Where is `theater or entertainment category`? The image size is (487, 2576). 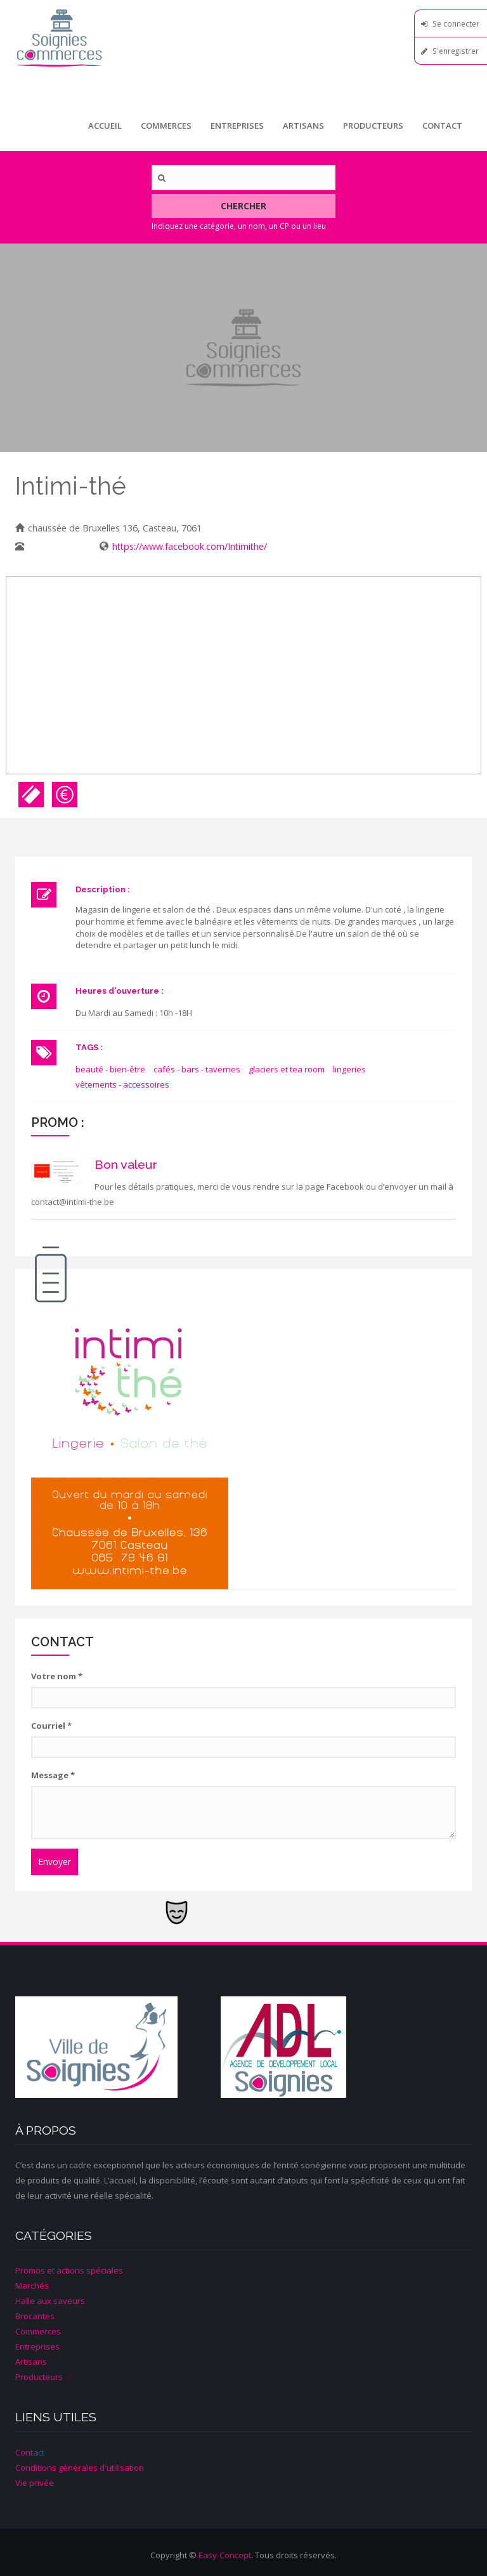 theater or entertainment category is located at coordinates (176, 1911).